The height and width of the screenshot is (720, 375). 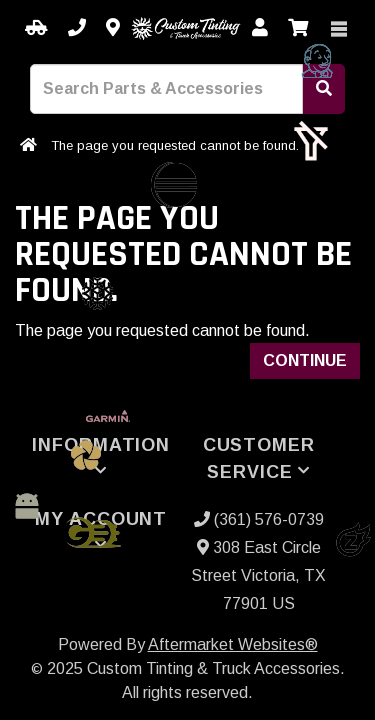 What do you see at coordinates (174, 185) in the screenshot?
I see `open Eclipse IDE application` at bounding box center [174, 185].